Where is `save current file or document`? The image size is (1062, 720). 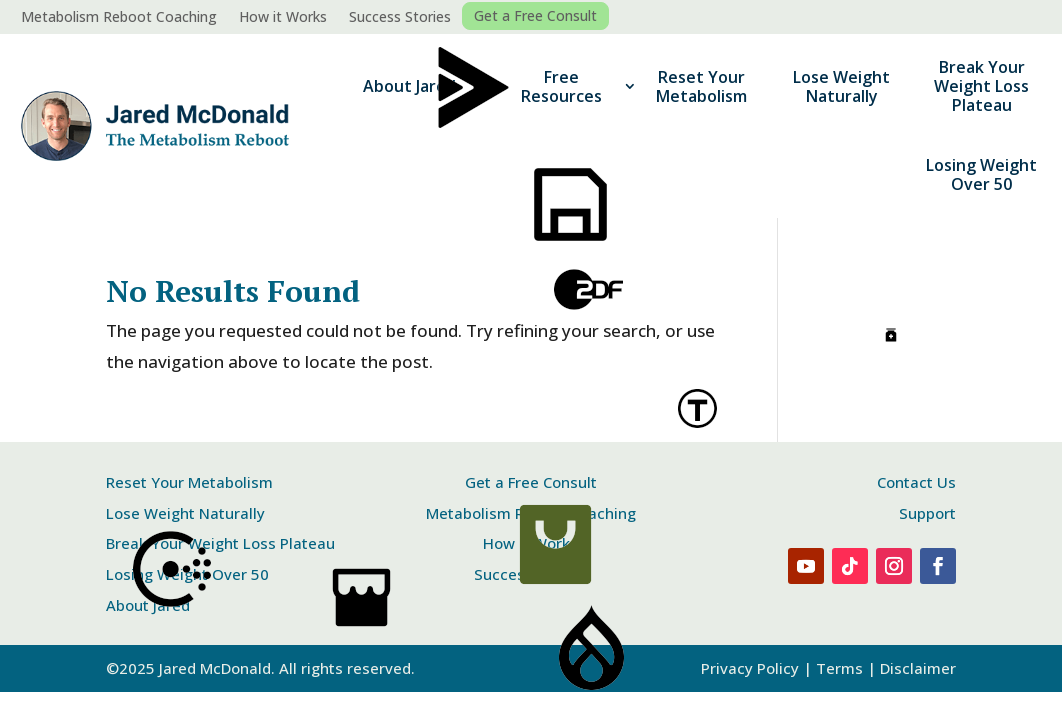 save current file or document is located at coordinates (570, 204).